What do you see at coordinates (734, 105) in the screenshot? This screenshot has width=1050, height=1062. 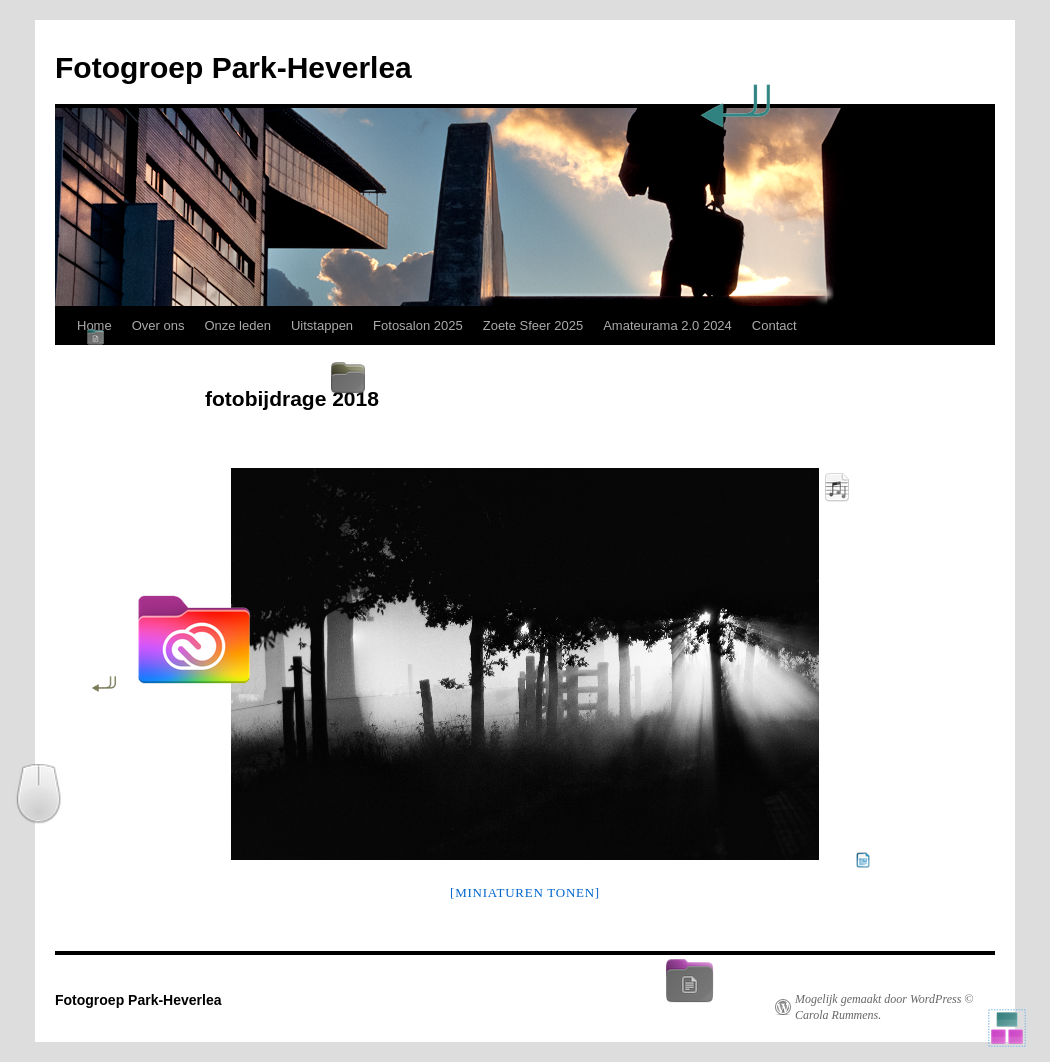 I see `reply to all recipients of an email` at bounding box center [734, 105].